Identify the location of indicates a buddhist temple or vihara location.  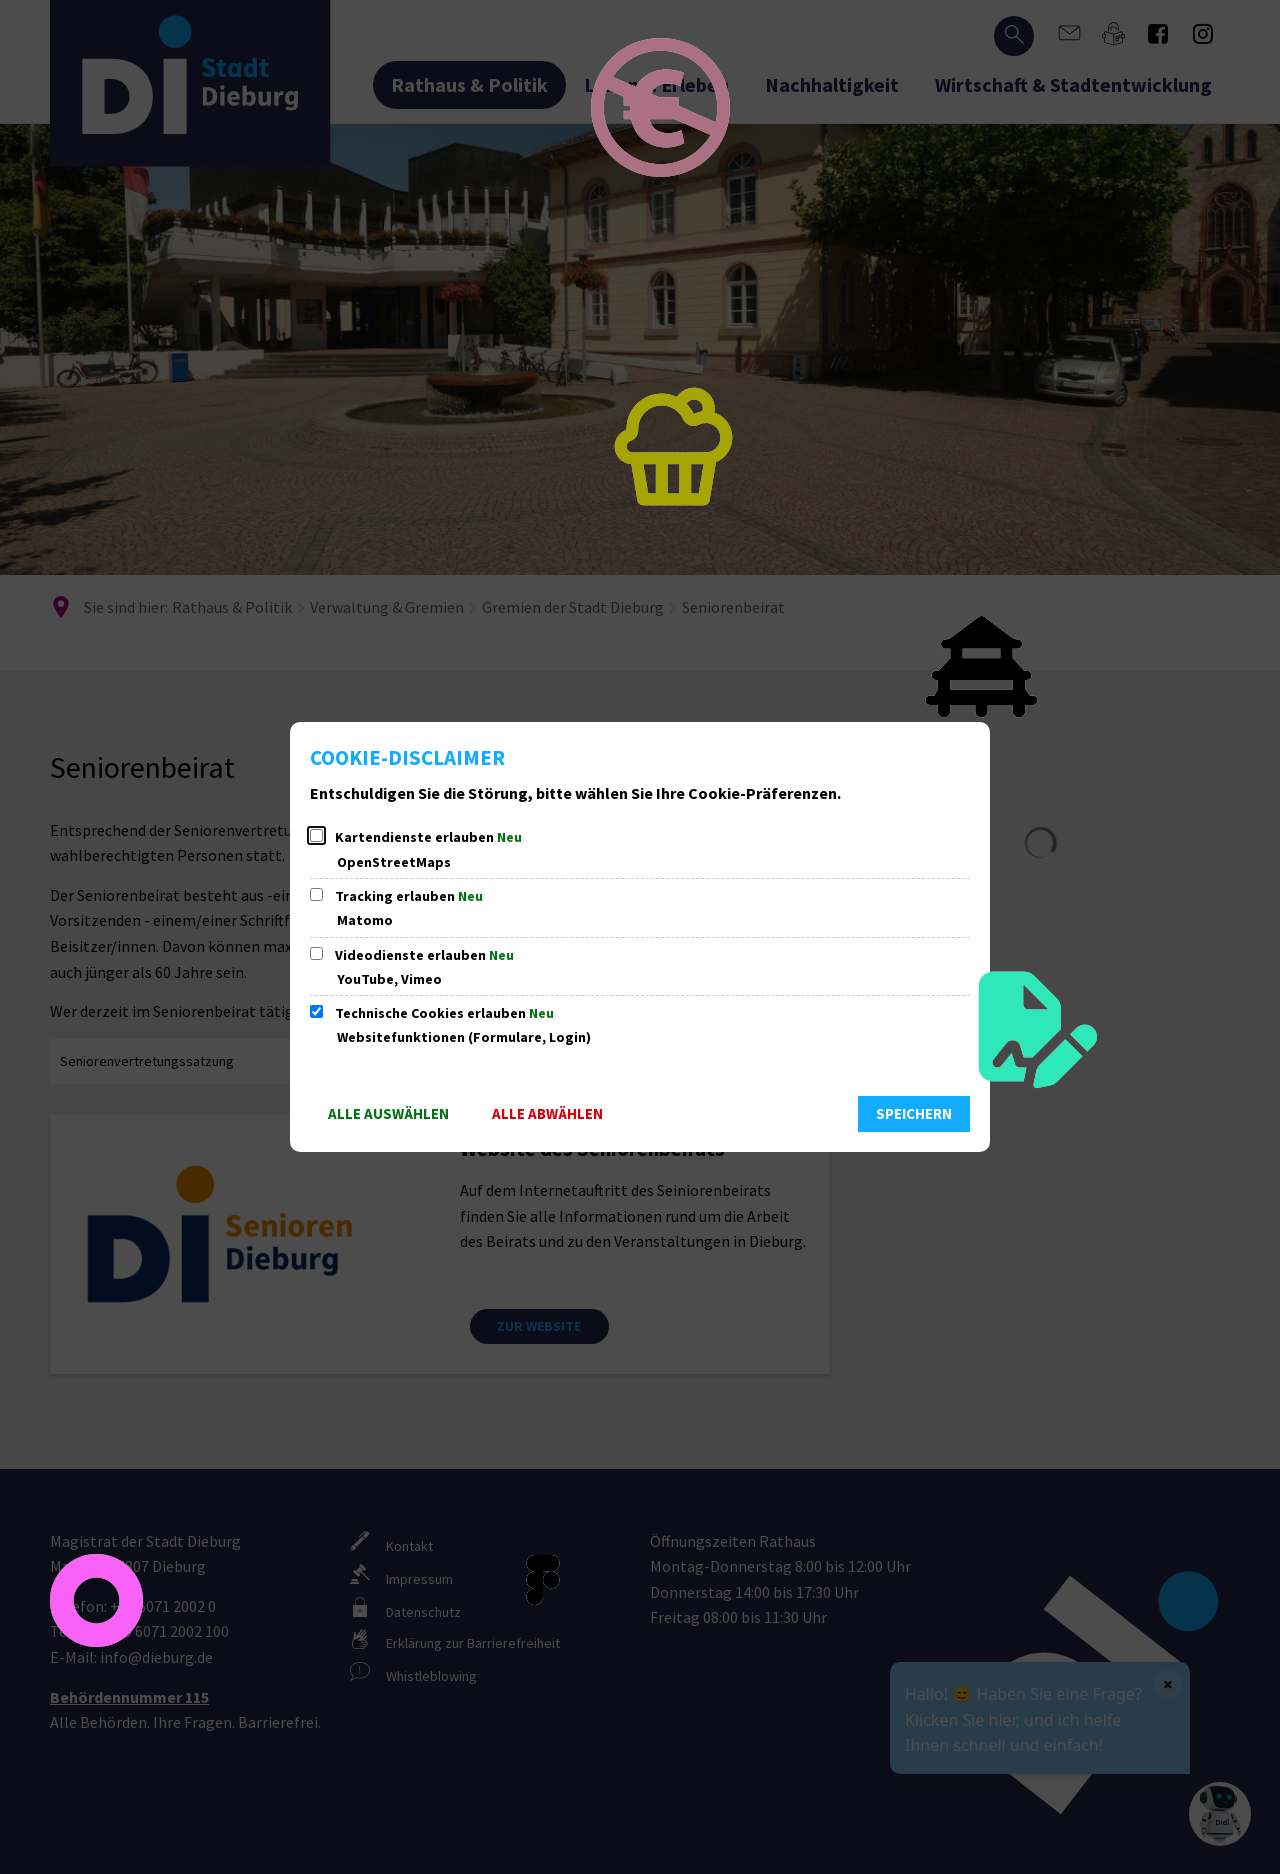
(981, 667).